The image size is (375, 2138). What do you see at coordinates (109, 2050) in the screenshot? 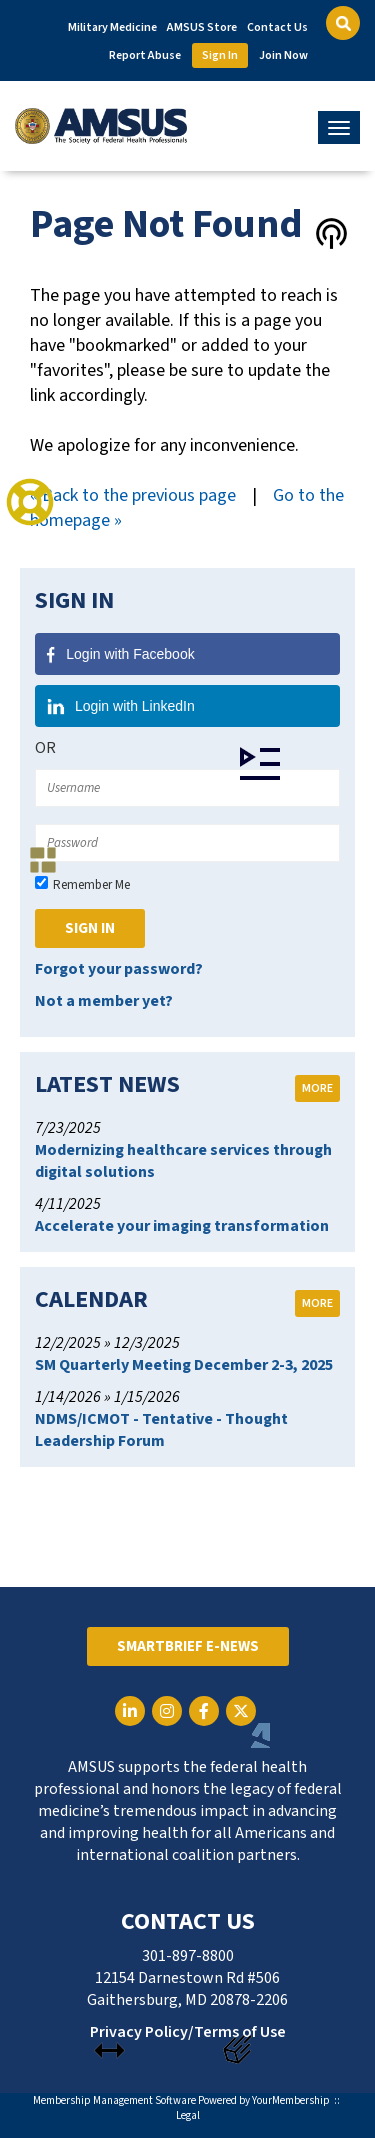
I see `expand content horizontally` at bounding box center [109, 2050].